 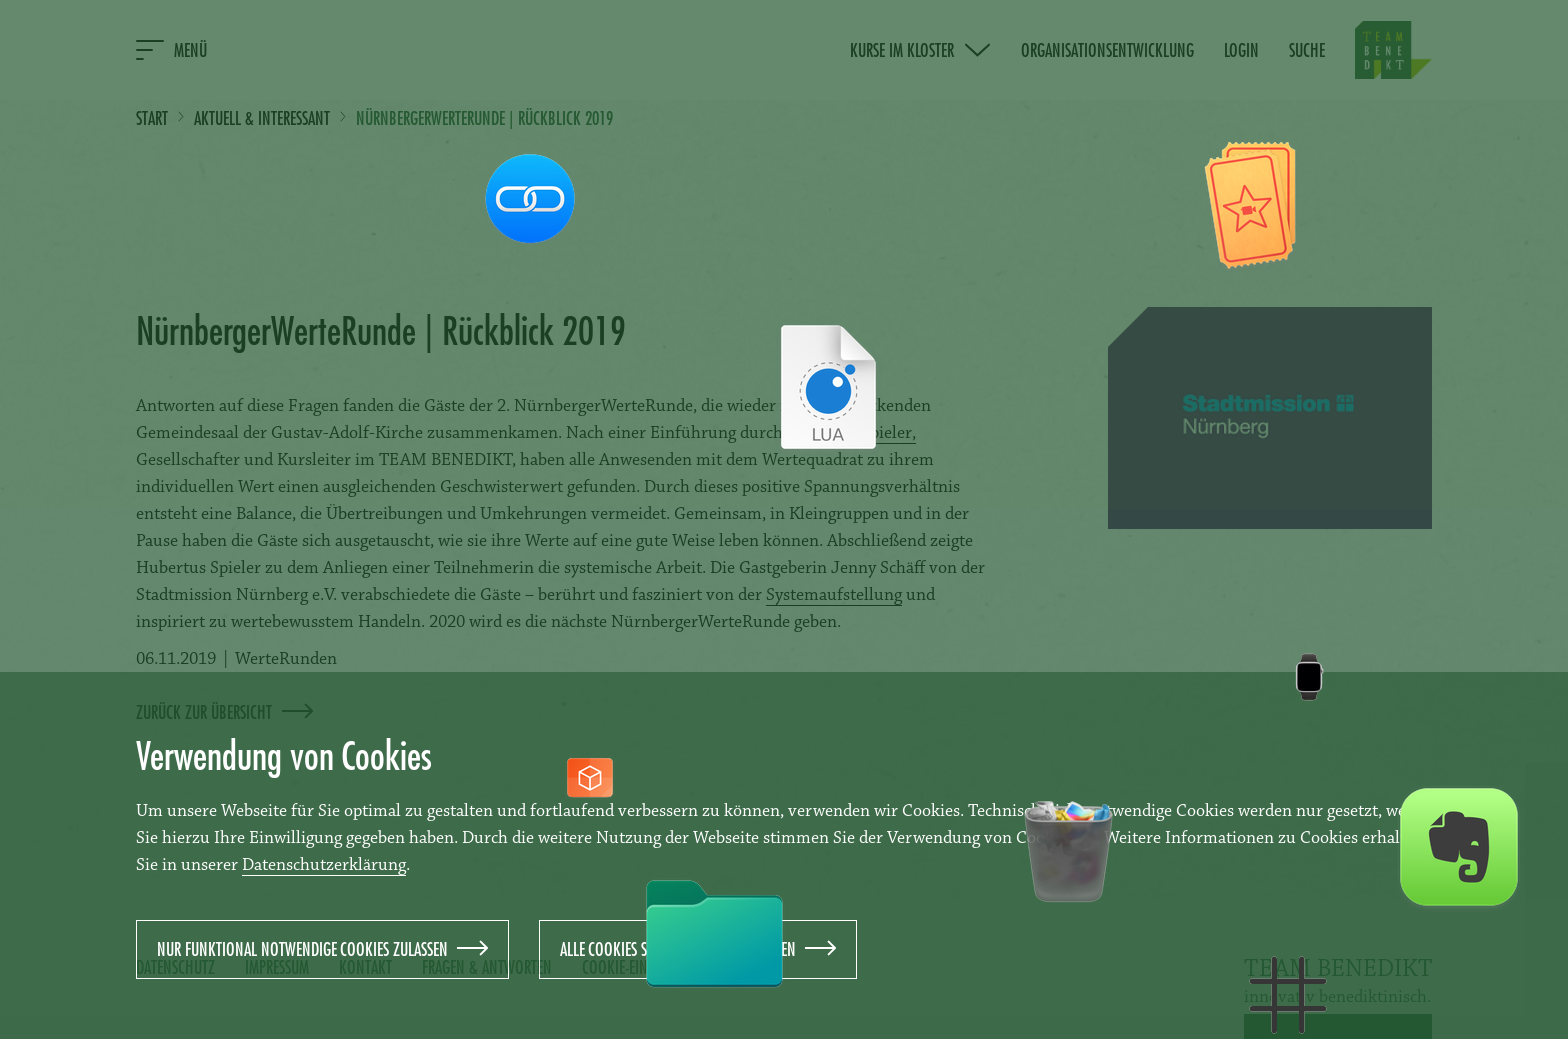 I want to click on access iMovie theater or shared projects, so click(x=1255, y=206).